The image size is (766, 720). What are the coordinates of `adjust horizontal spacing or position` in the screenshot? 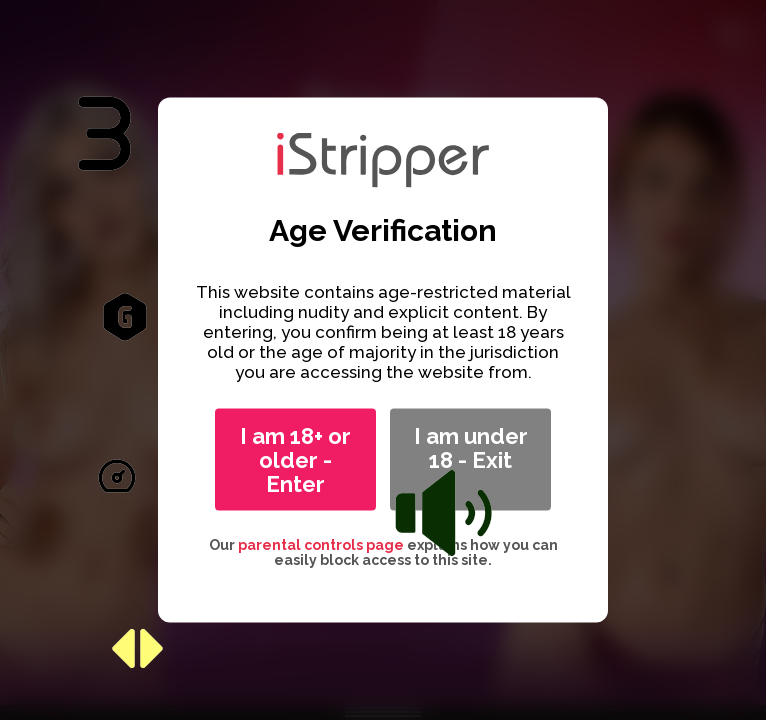 It's located at (137, 648).